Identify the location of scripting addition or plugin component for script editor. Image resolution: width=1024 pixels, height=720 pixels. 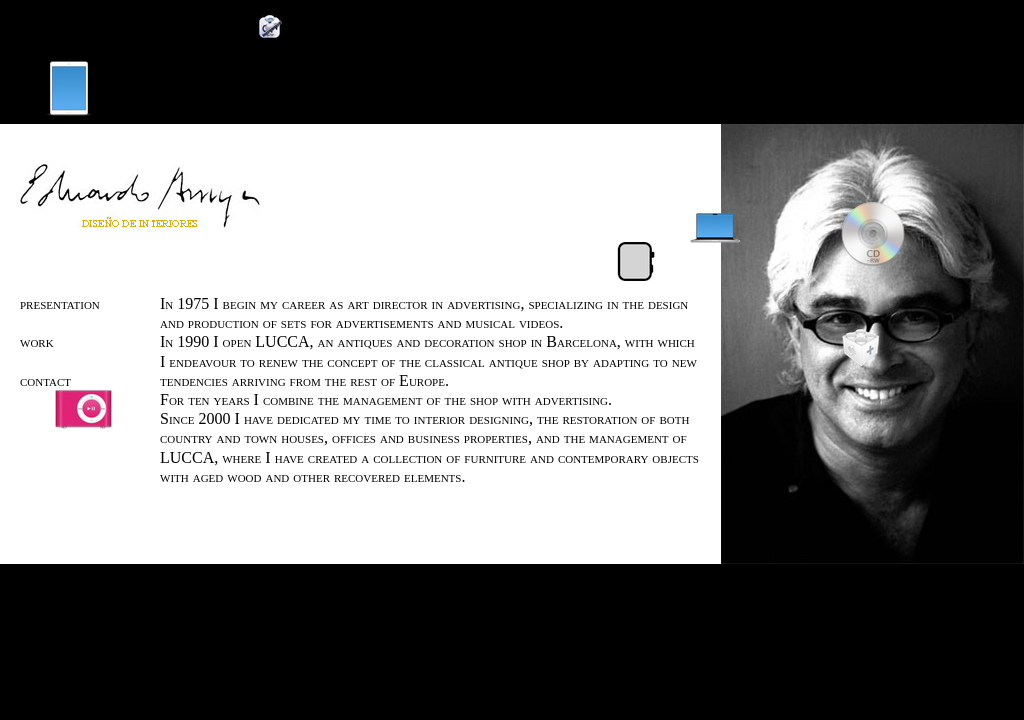
(861, 348).